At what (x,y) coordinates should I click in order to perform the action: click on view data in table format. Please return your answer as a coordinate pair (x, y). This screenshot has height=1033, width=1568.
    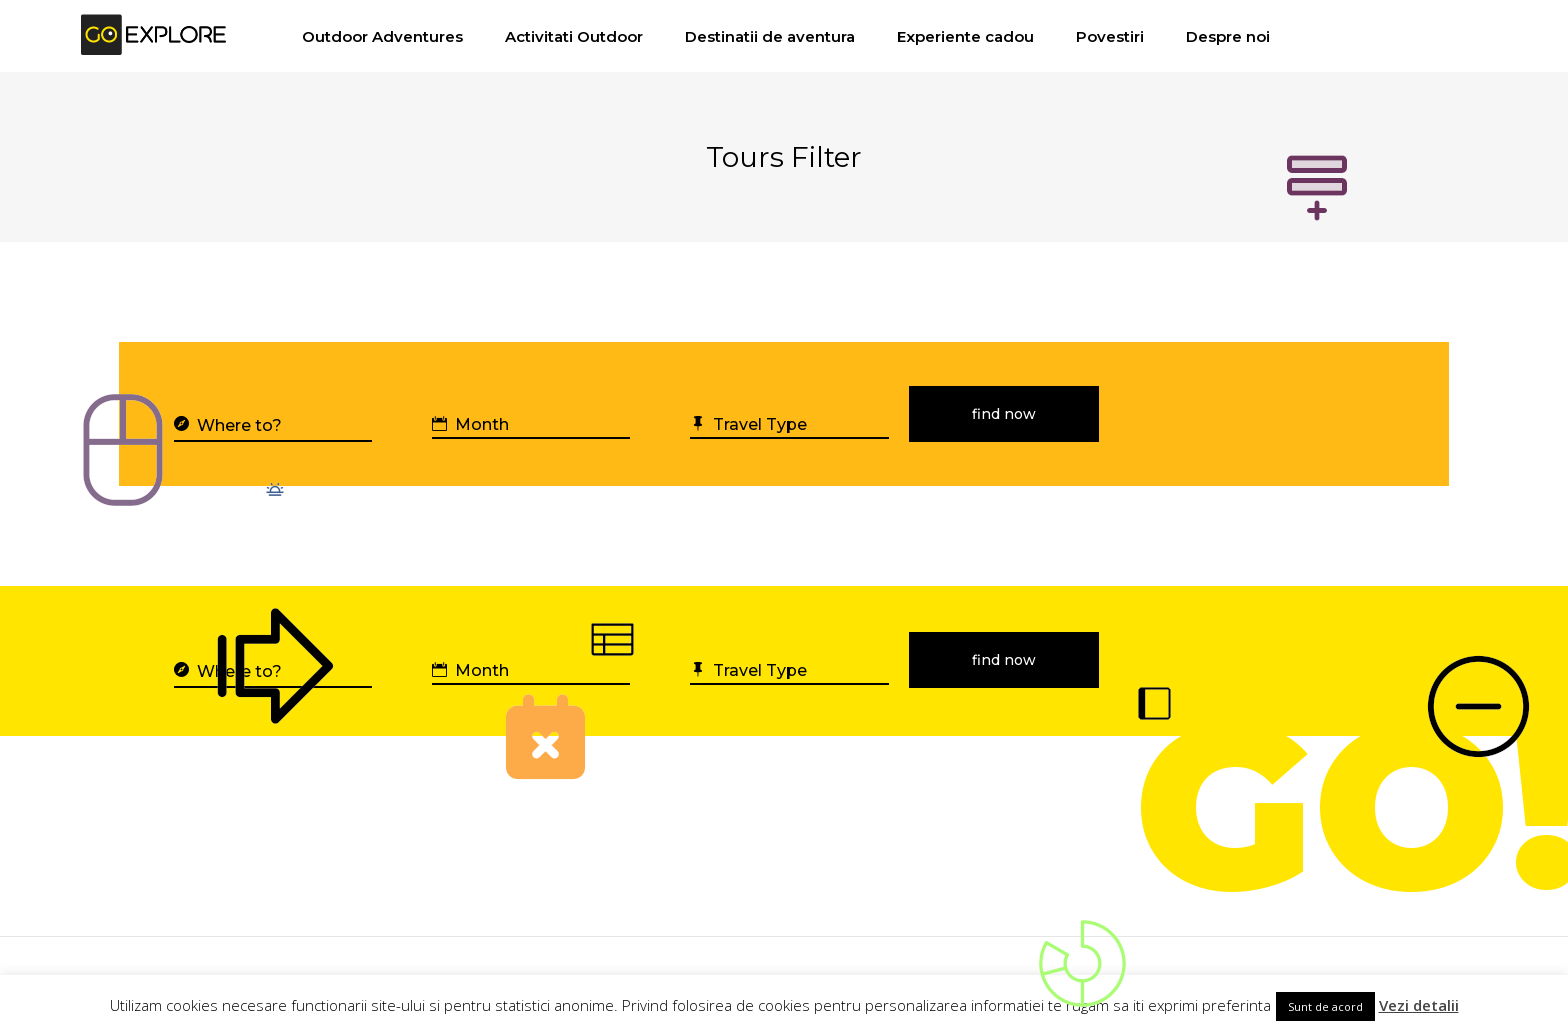
    Looking at the image, I should click on (612, 639).